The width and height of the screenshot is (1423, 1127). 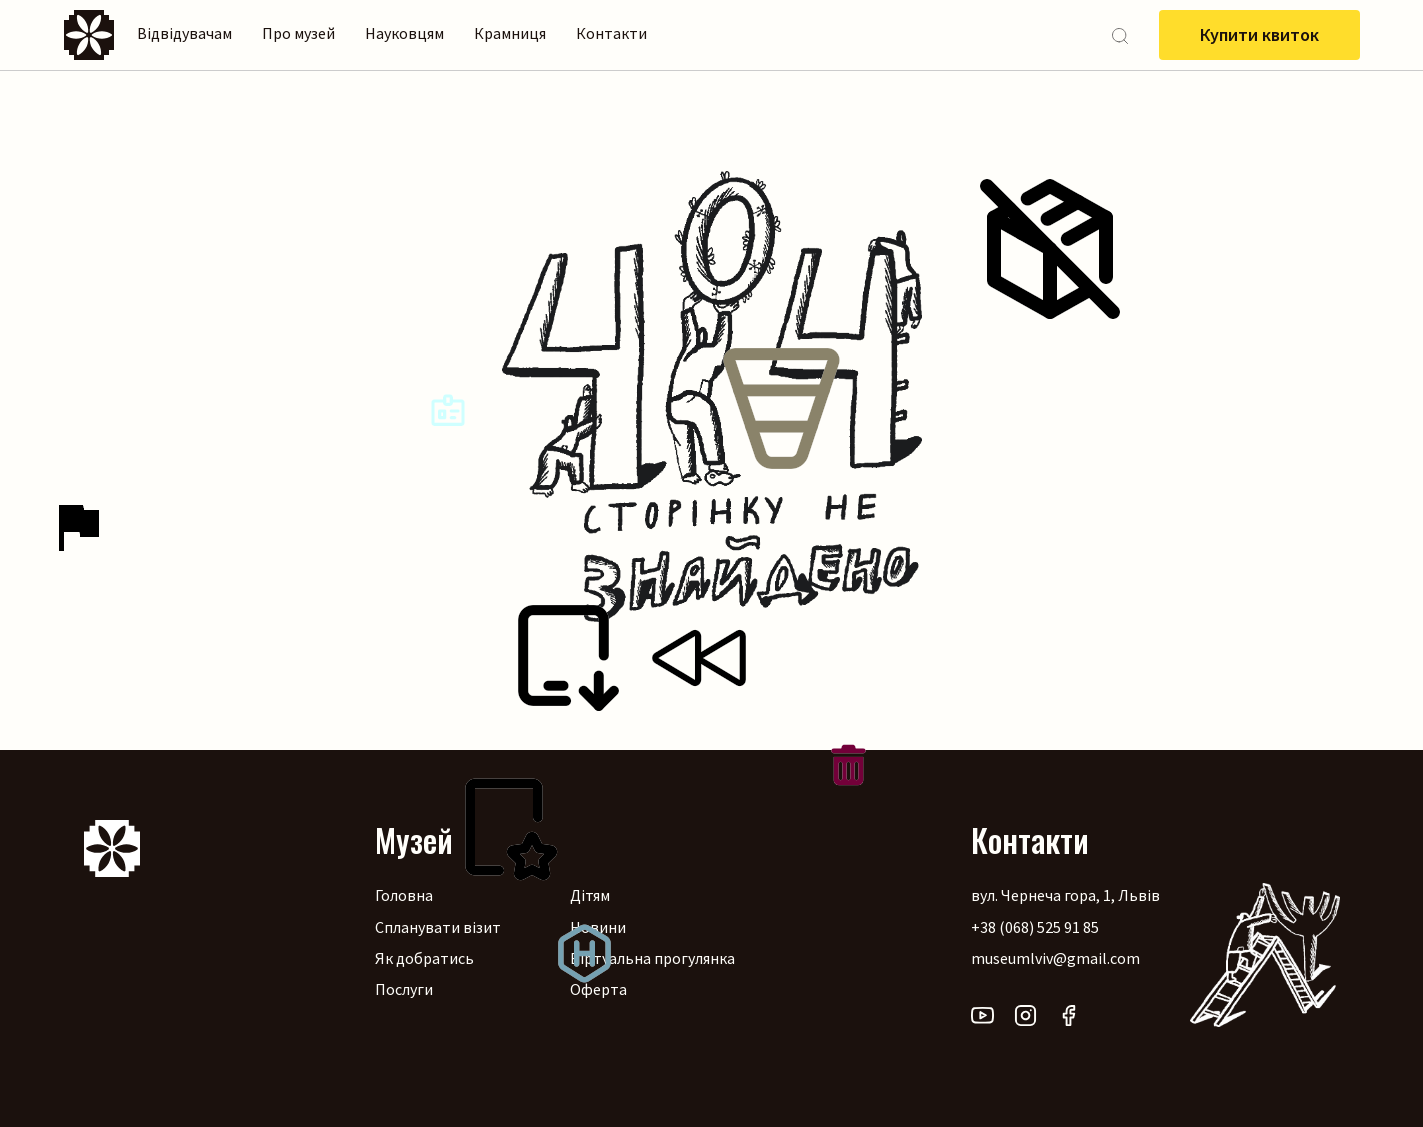 What do you see at coordinates (584, 953) in the screenshot?
I see `open Hexo blogging framework` at bounding box center [584, 953].